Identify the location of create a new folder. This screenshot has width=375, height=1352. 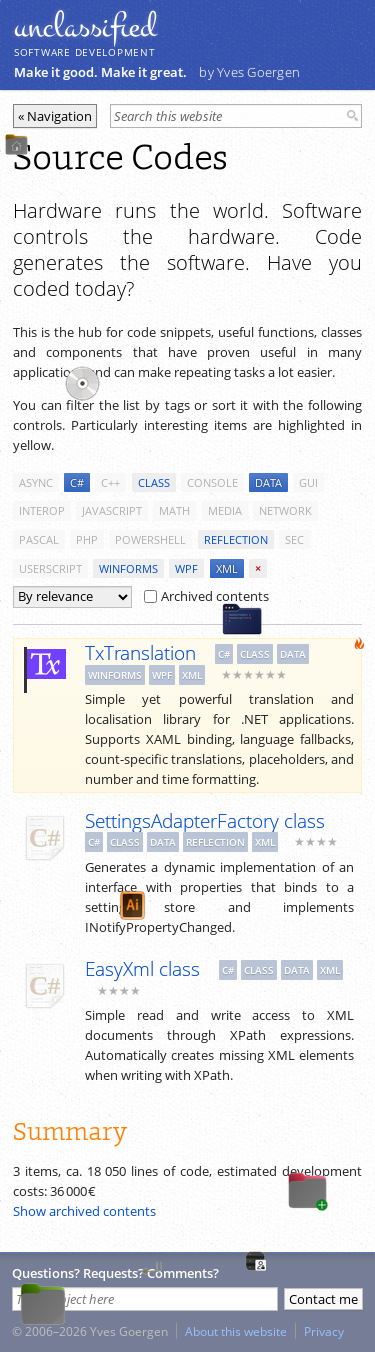
(307, 1190).